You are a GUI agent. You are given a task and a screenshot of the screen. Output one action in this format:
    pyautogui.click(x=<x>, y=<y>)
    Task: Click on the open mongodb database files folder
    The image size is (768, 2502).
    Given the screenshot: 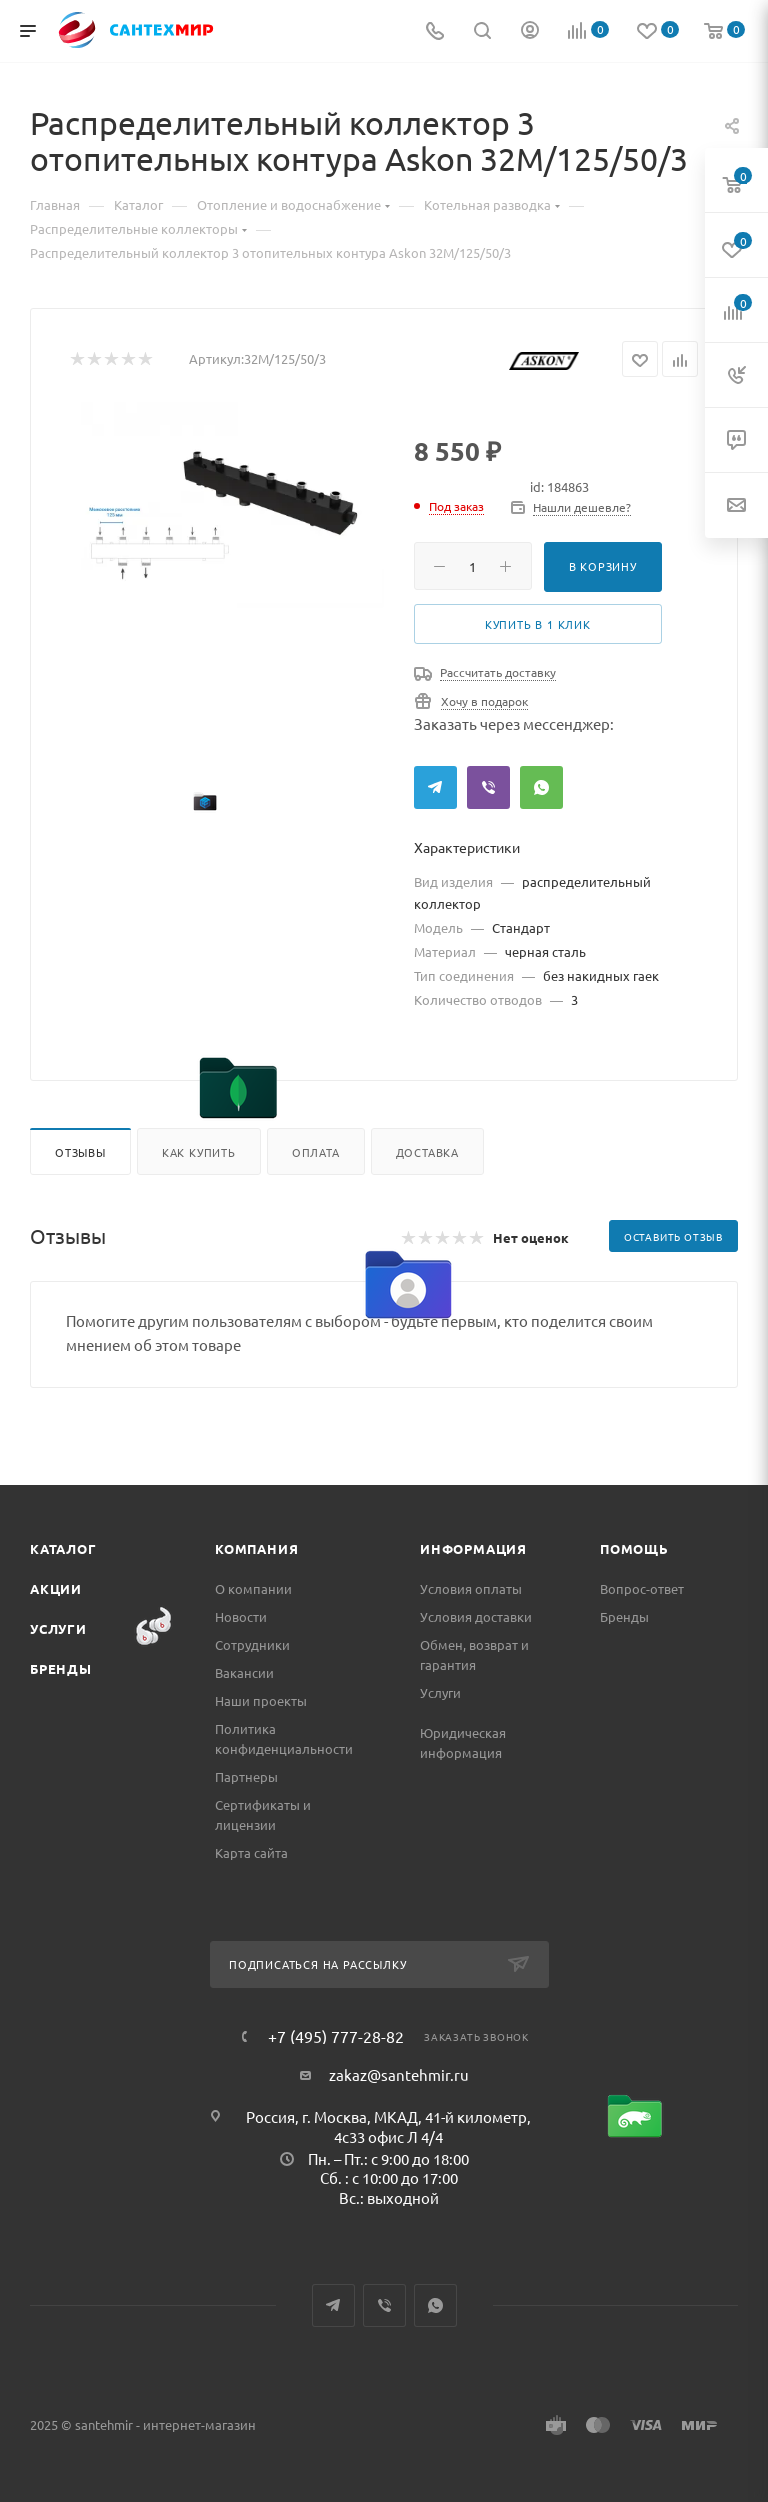 What is the action you would take?
    pyautogui.click(x=238, y=1090)
    